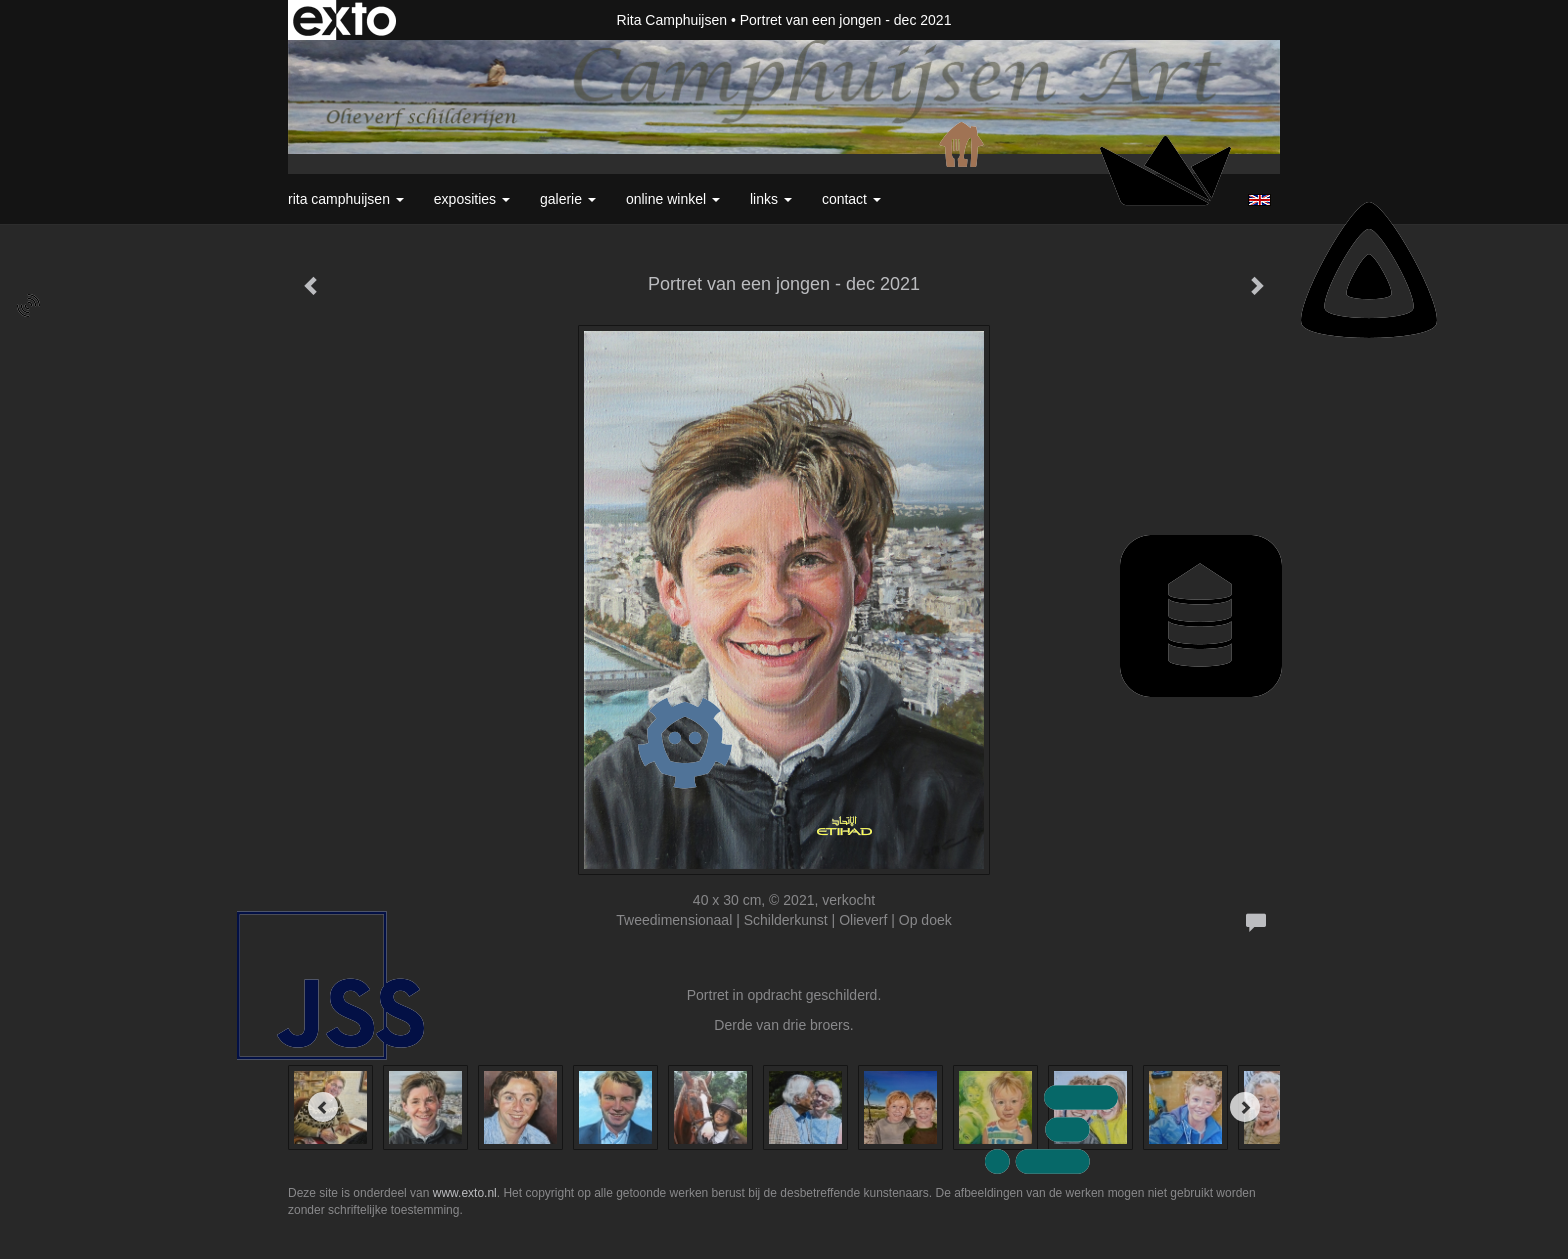  What do you see at coordinates (1165, 170) in the screenshot?
I see `open streamlit application` at bounding box center [1165, 170].